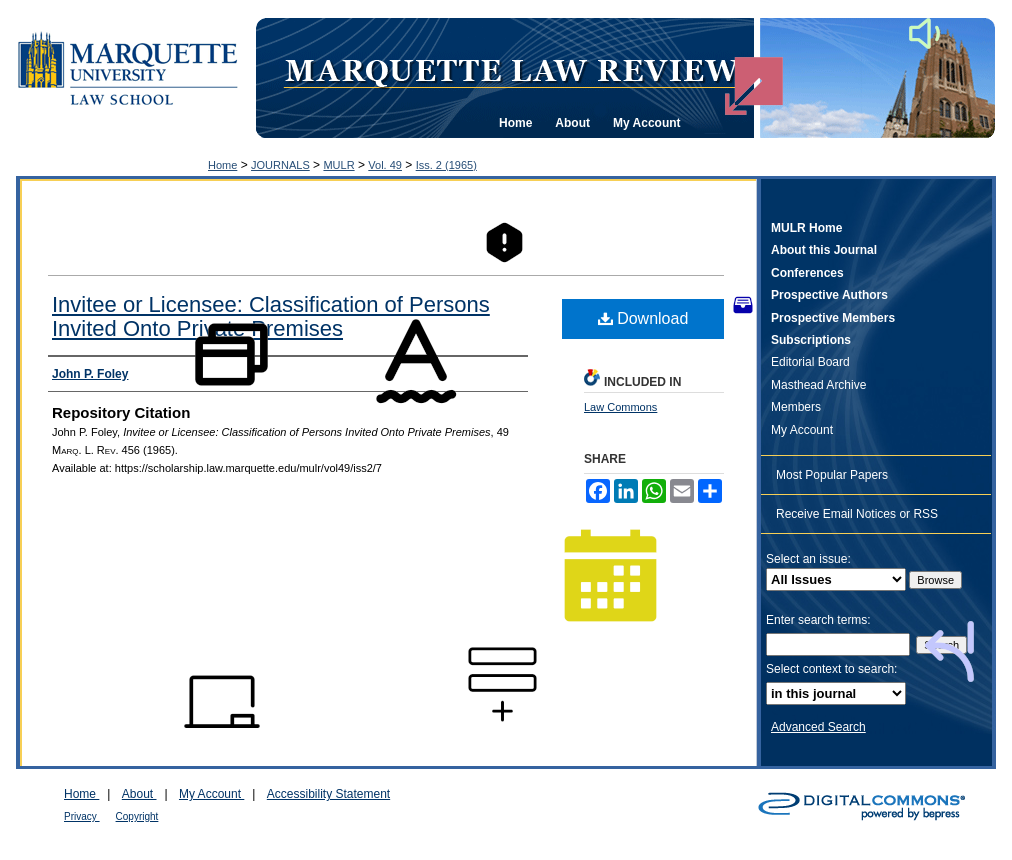  Describe the element at coordinates (754, 86) in the screenshot. I see `collapse or minimize a panel` at that location.